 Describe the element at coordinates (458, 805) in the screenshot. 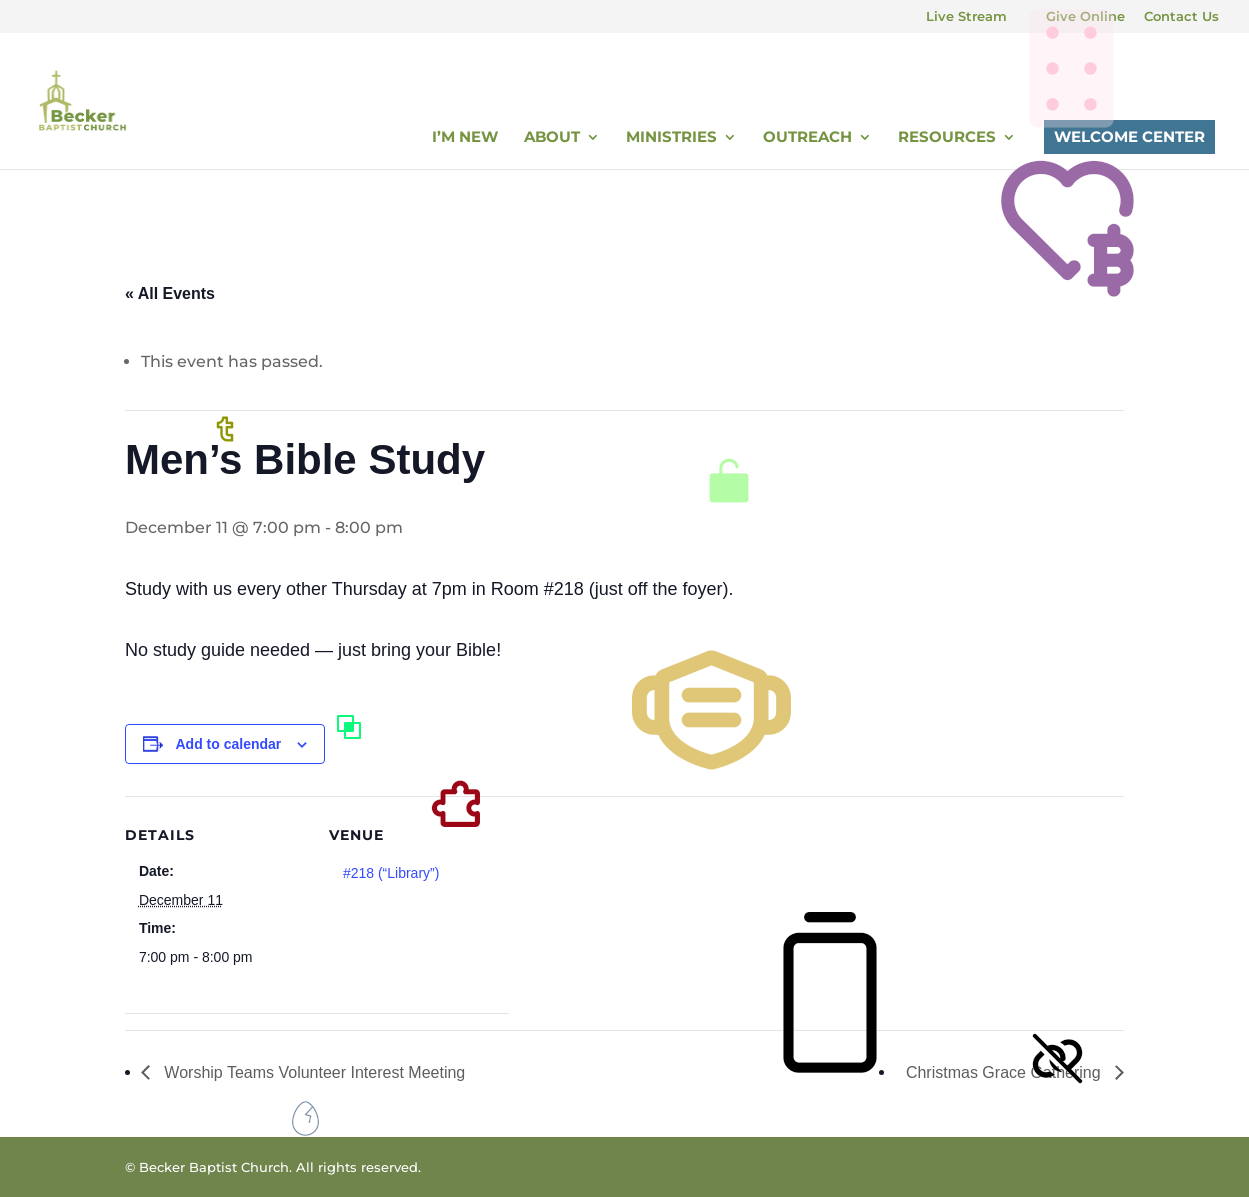

I see `access plugins or extensions` at that location.